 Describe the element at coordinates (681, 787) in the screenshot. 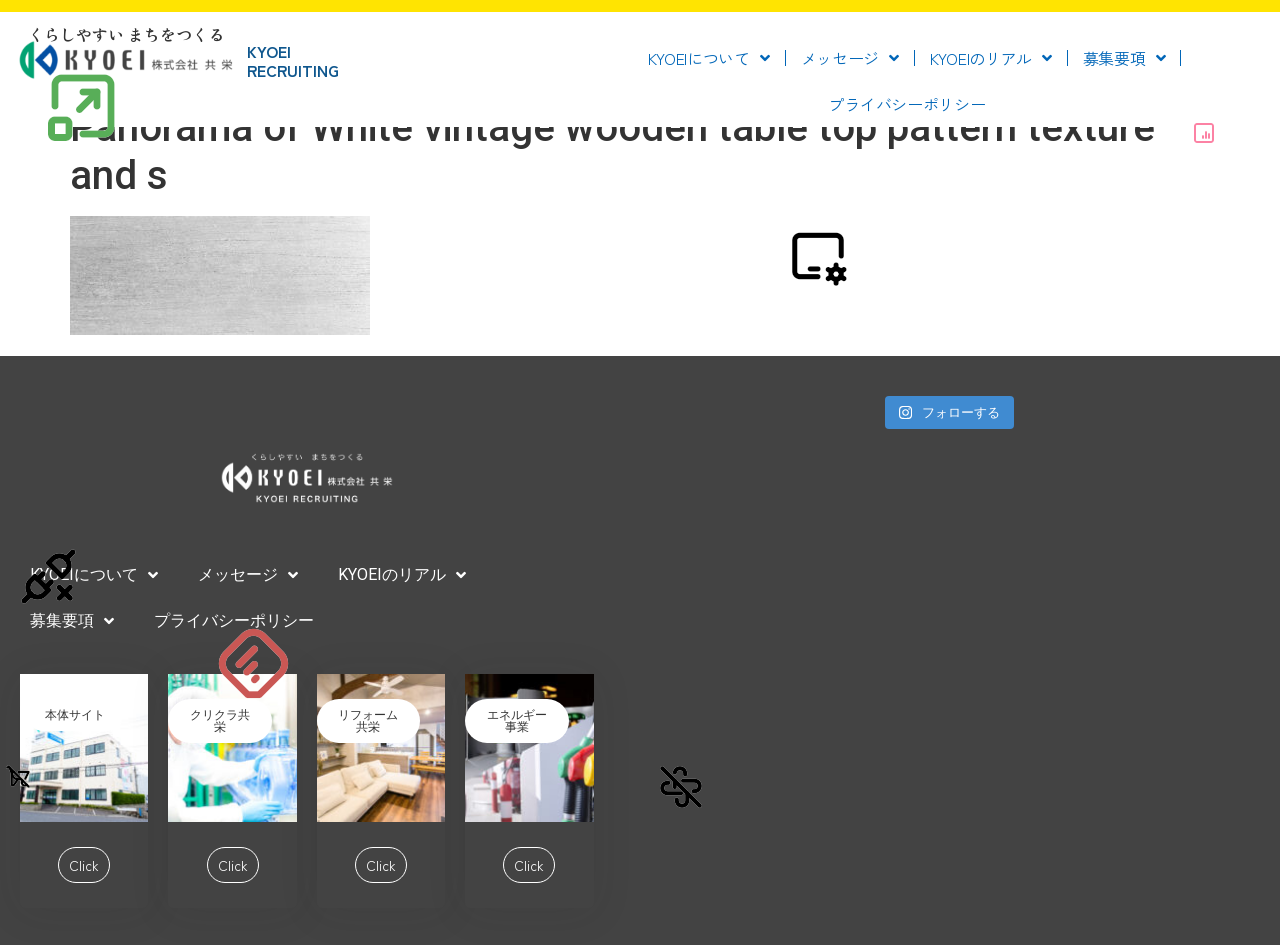

I see `api connection disabled` at that location.